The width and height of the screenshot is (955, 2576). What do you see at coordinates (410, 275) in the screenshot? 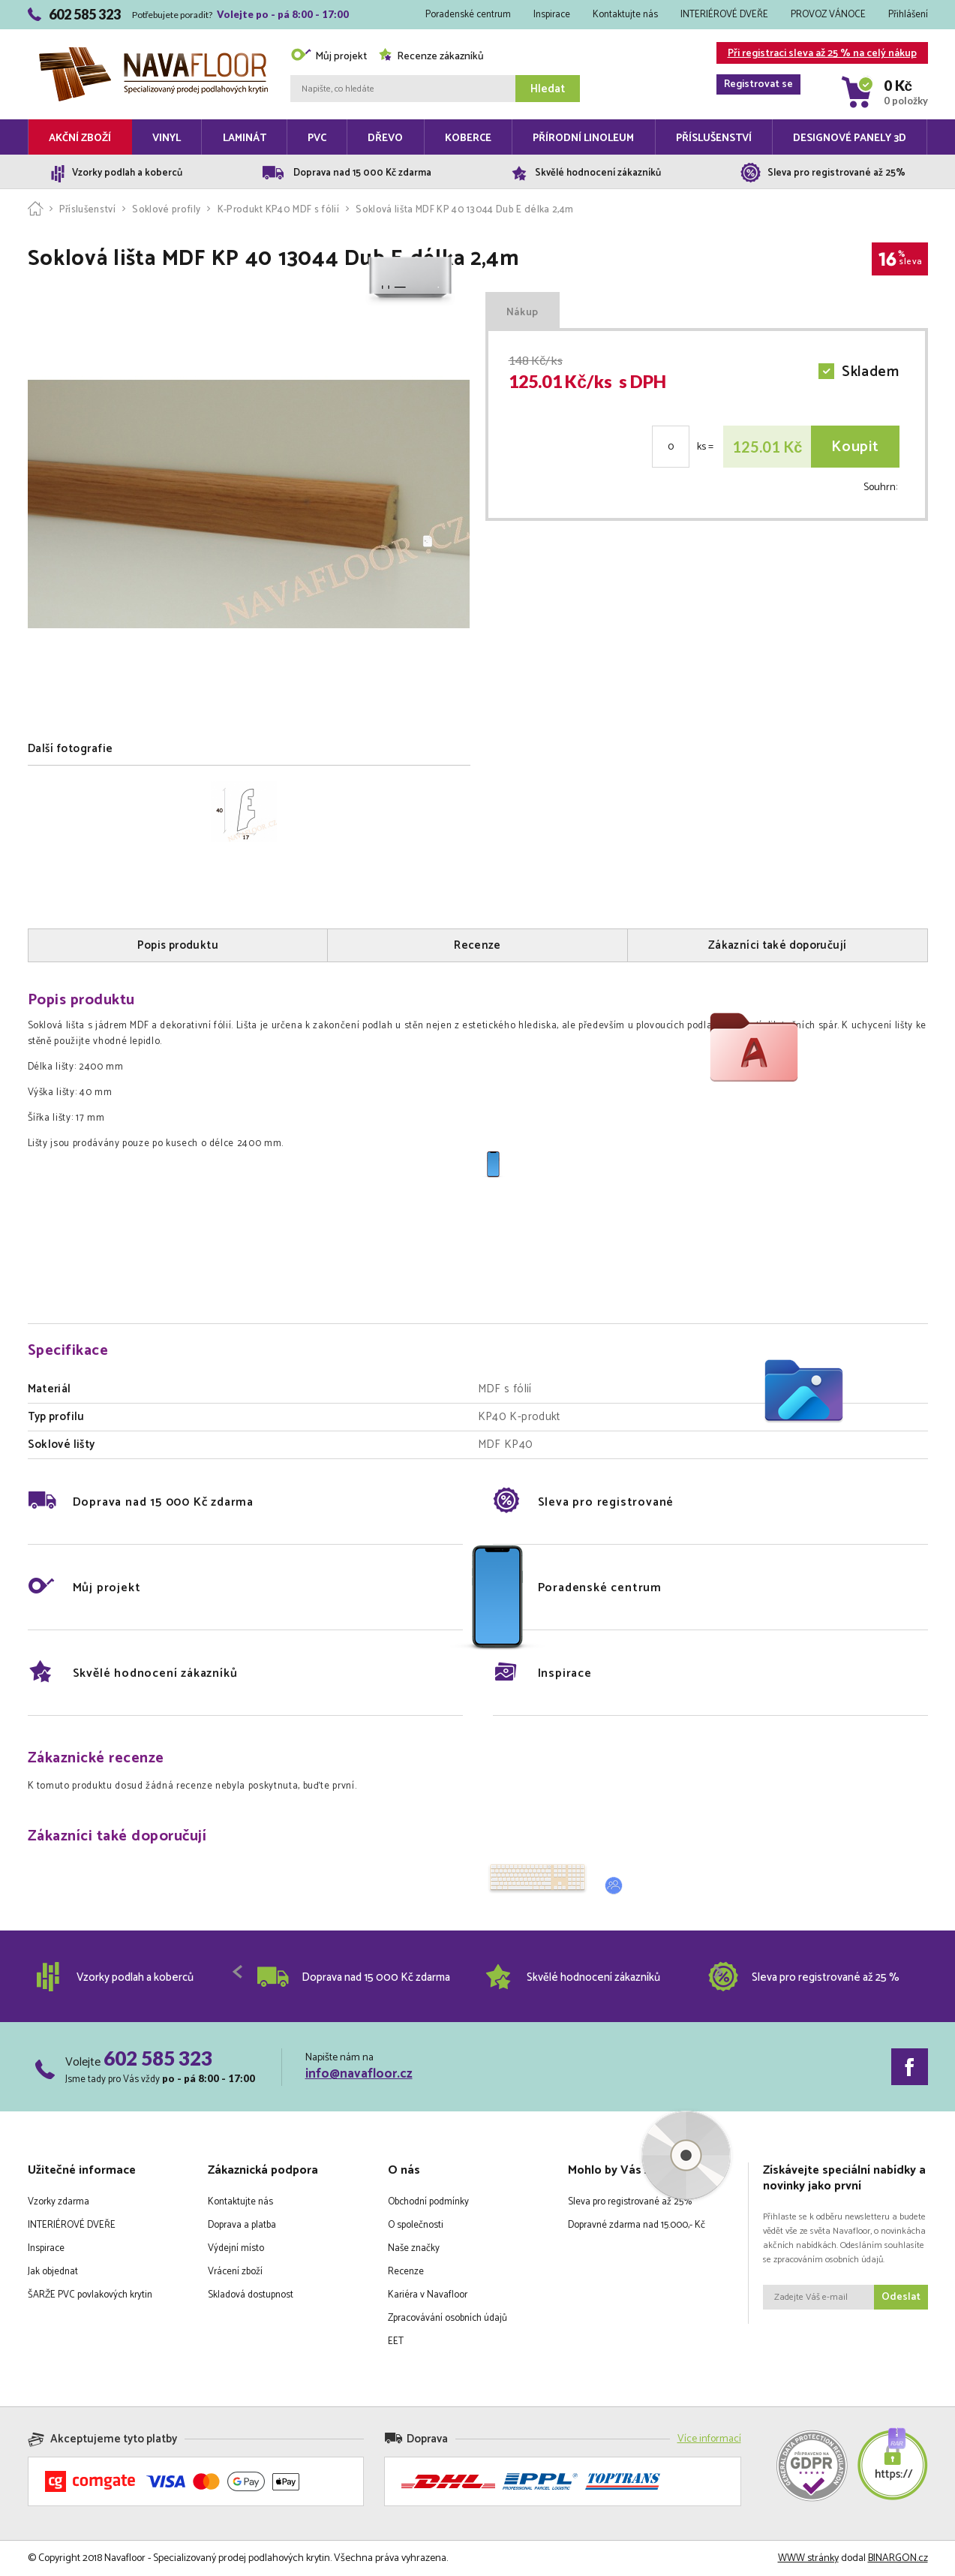
I see `mac studio desktop computer` at bounding box center [410, 275].